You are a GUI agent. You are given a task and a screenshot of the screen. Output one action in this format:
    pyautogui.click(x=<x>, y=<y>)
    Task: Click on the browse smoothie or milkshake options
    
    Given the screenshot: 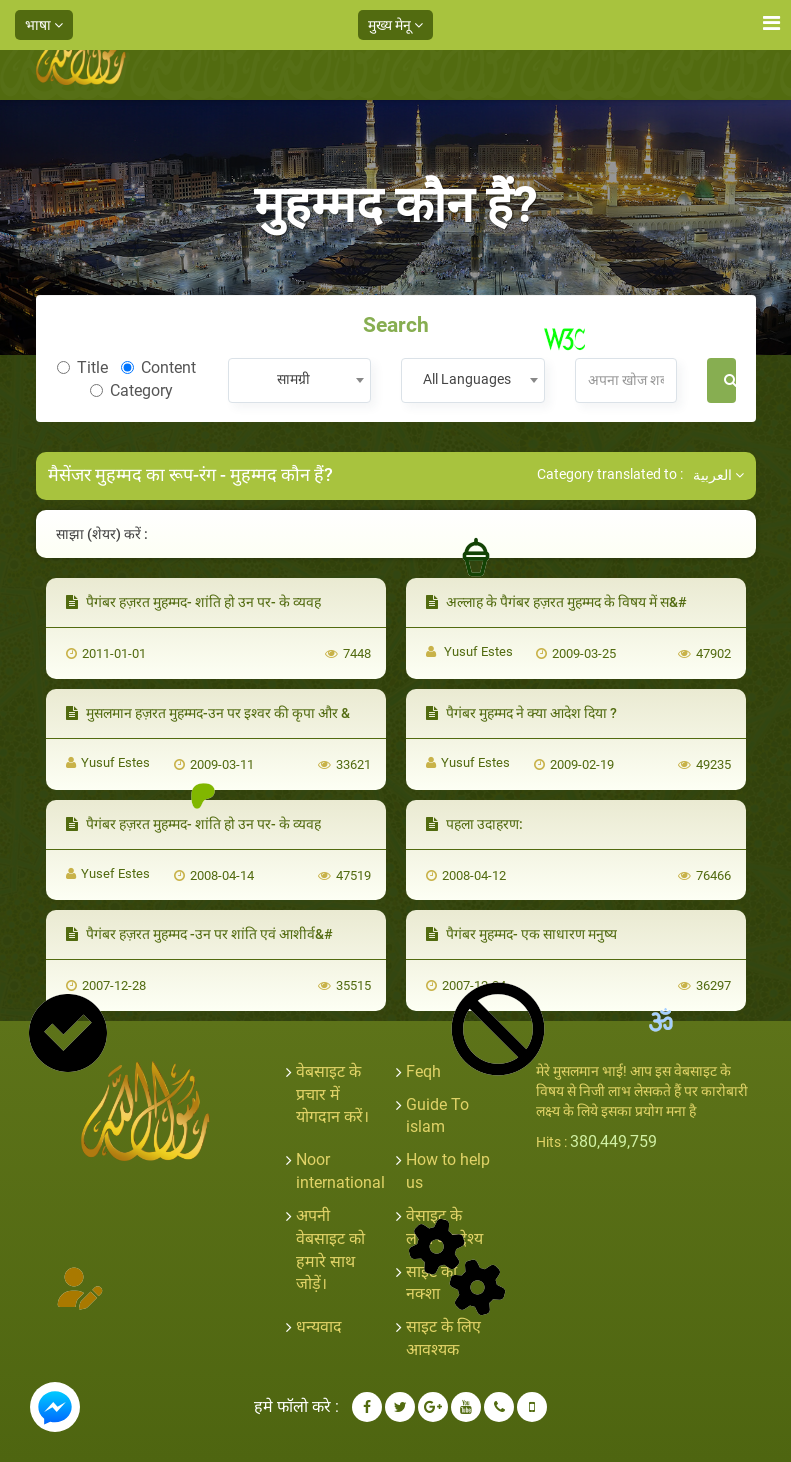 What is the action you would take?
    pyautogui.click(x=476, y=557)
    